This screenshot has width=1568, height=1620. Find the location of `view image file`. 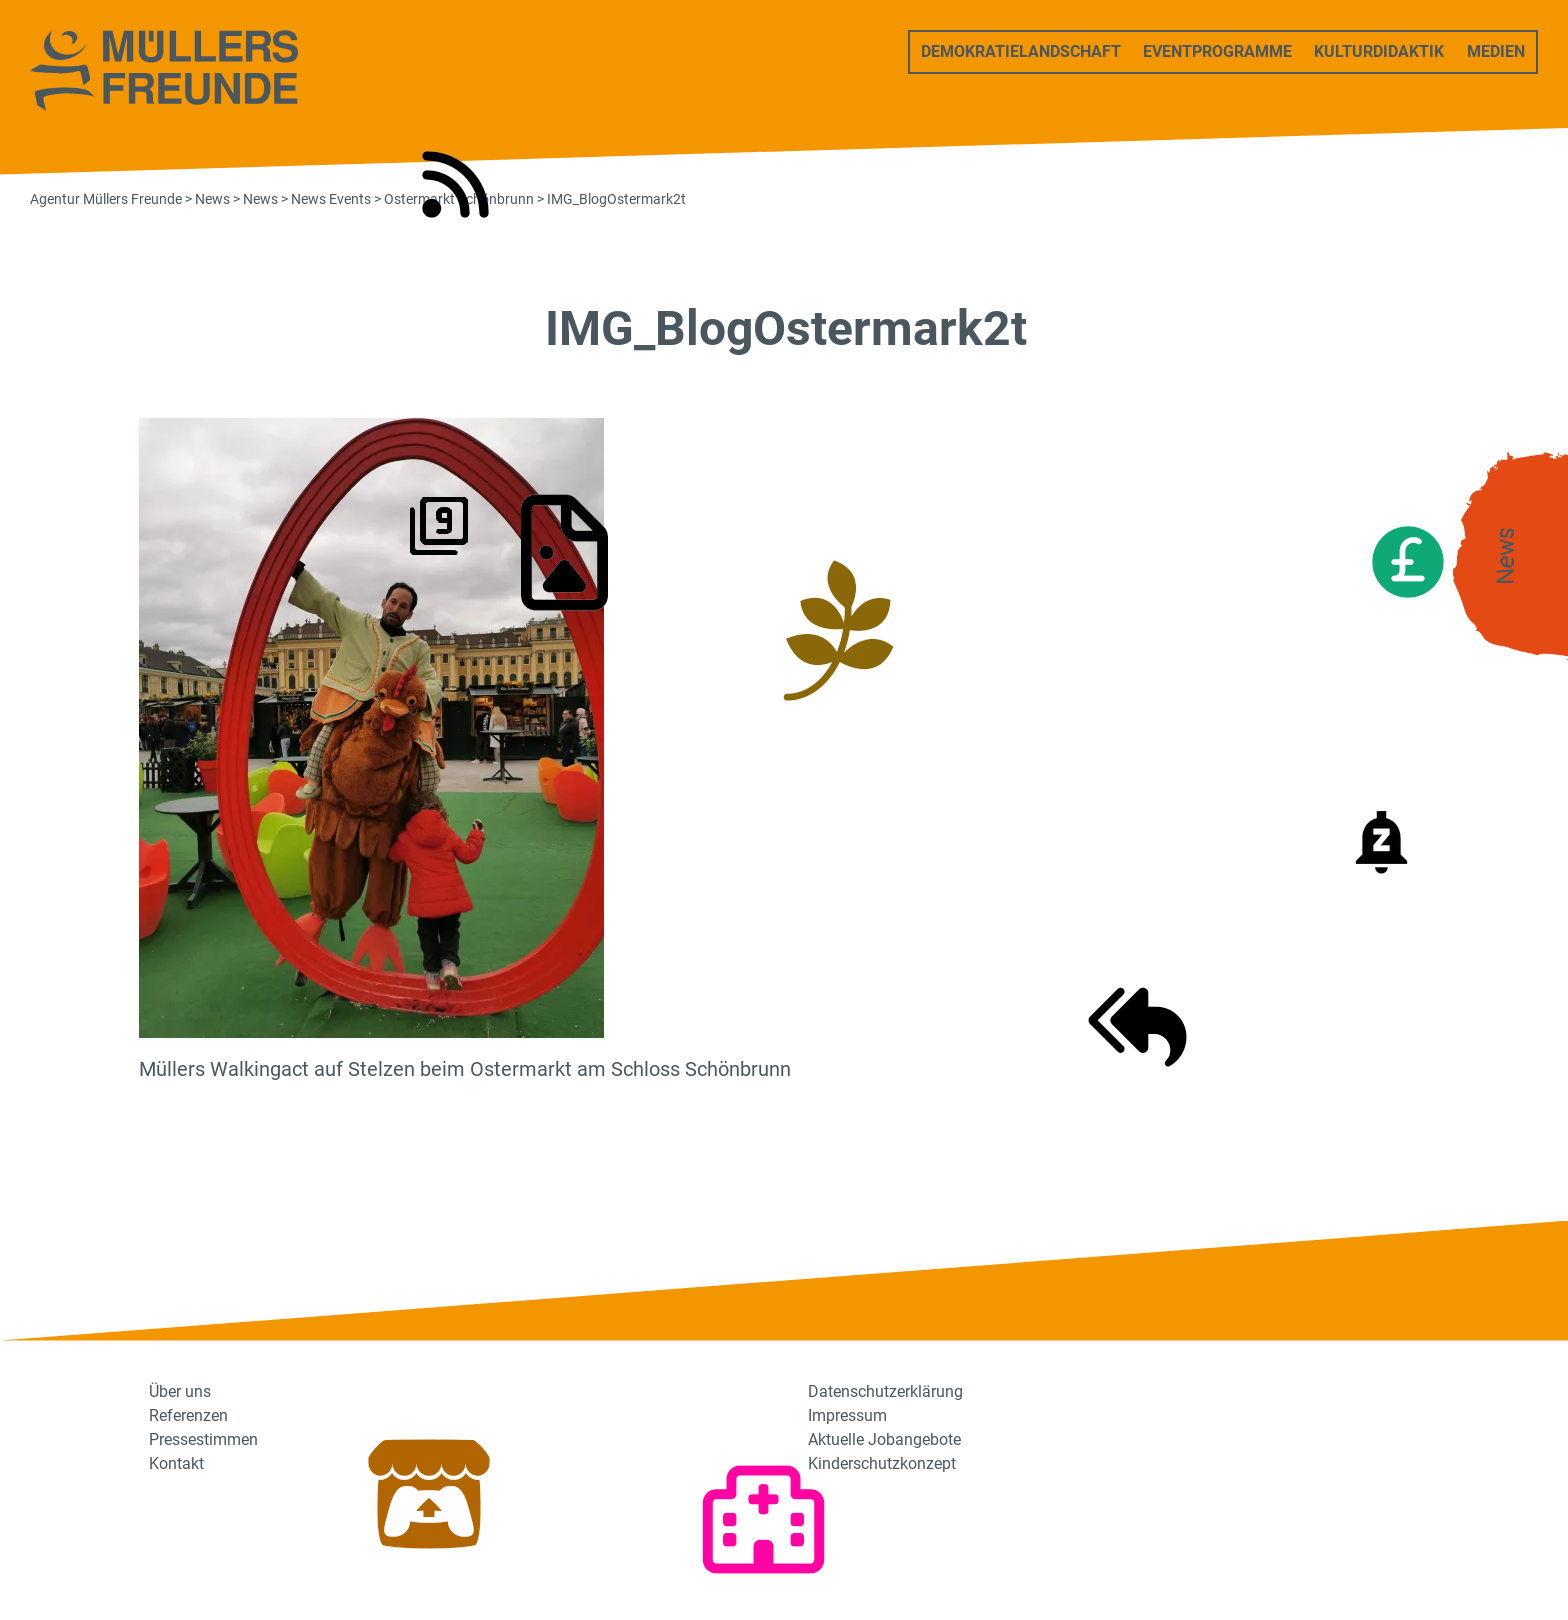

view image file is located at coordinates (564, 552).